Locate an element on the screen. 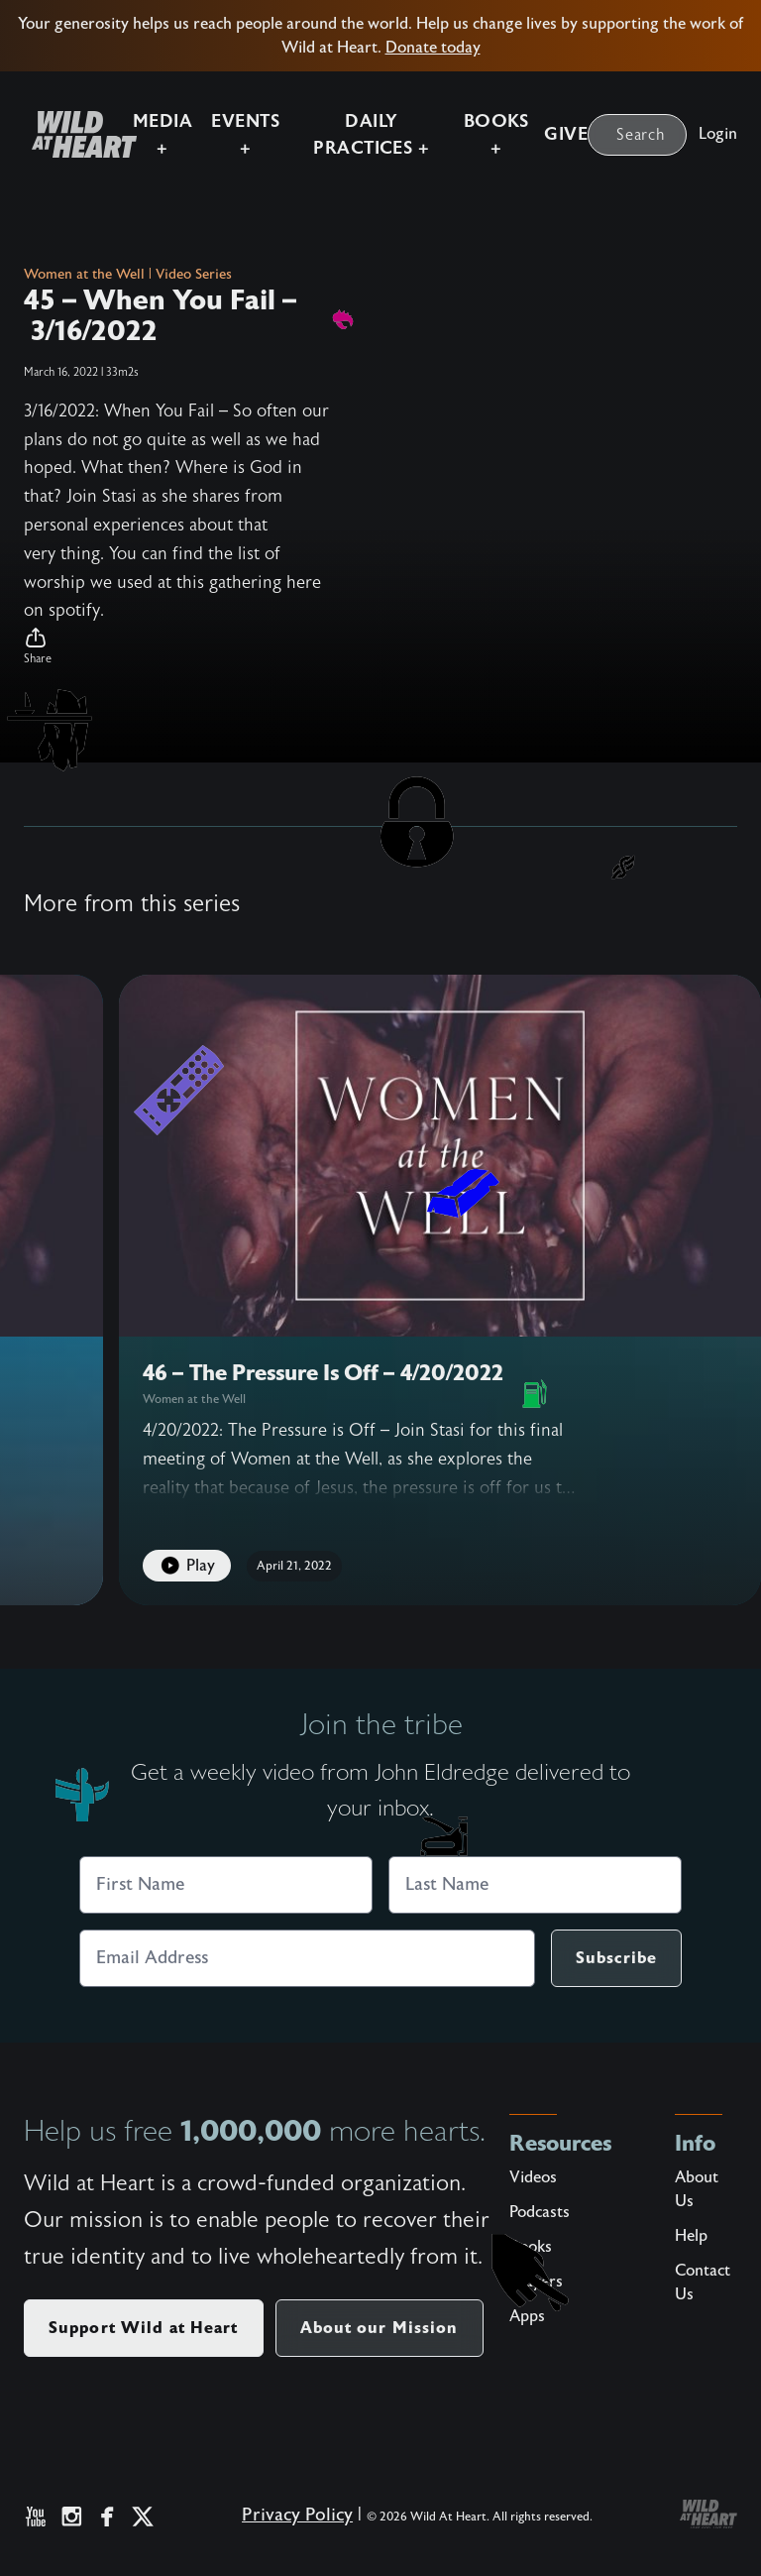 This screenshot has height=2576, width=761. select crab or crustacean in a game menu is located at coordinates (343, 319).